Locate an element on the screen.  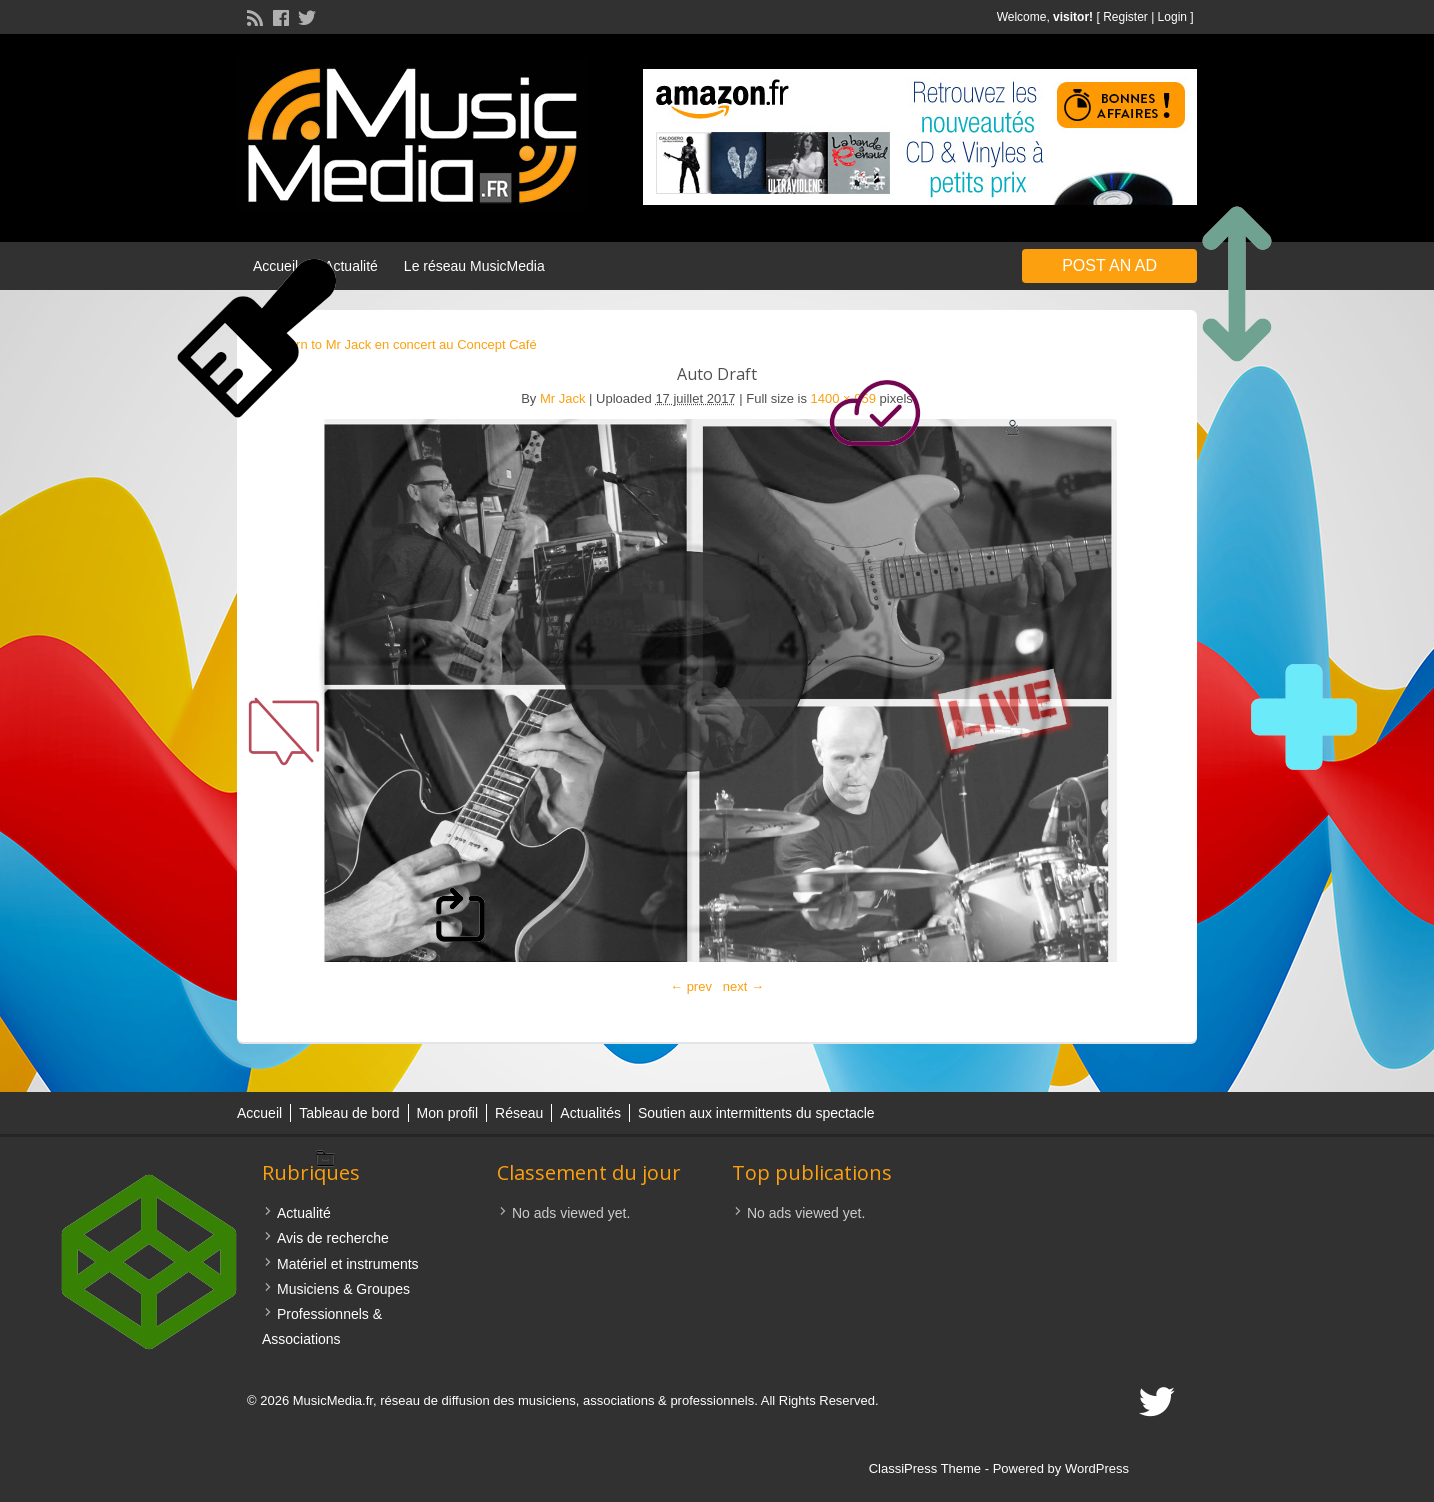
rotate element clockwise is located at coordinates (460, 917).